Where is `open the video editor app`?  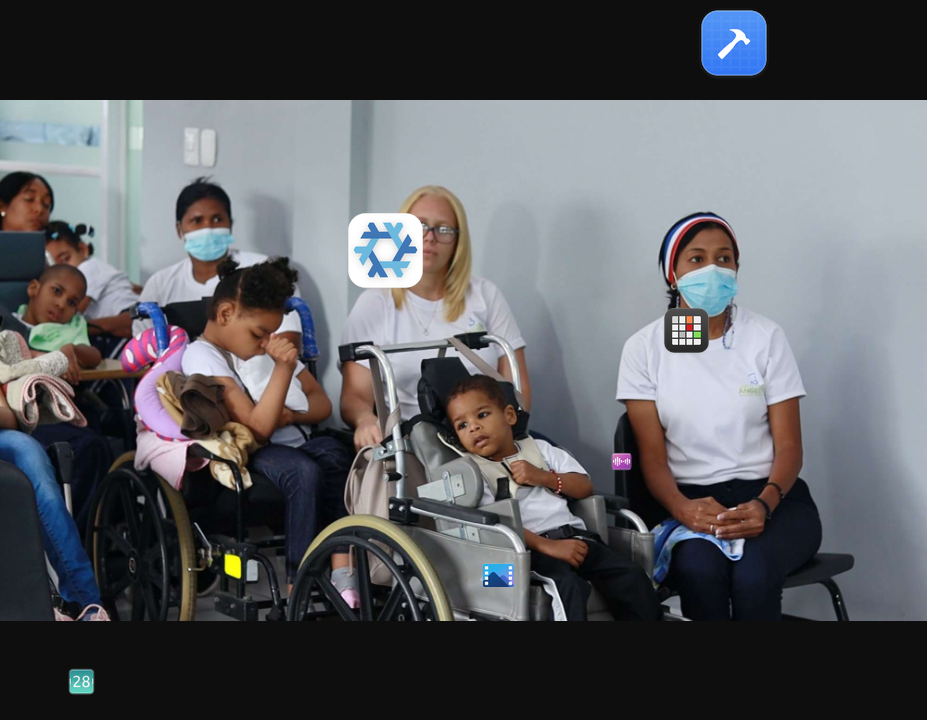 open the video editor app is located at coordinates (498, 575).